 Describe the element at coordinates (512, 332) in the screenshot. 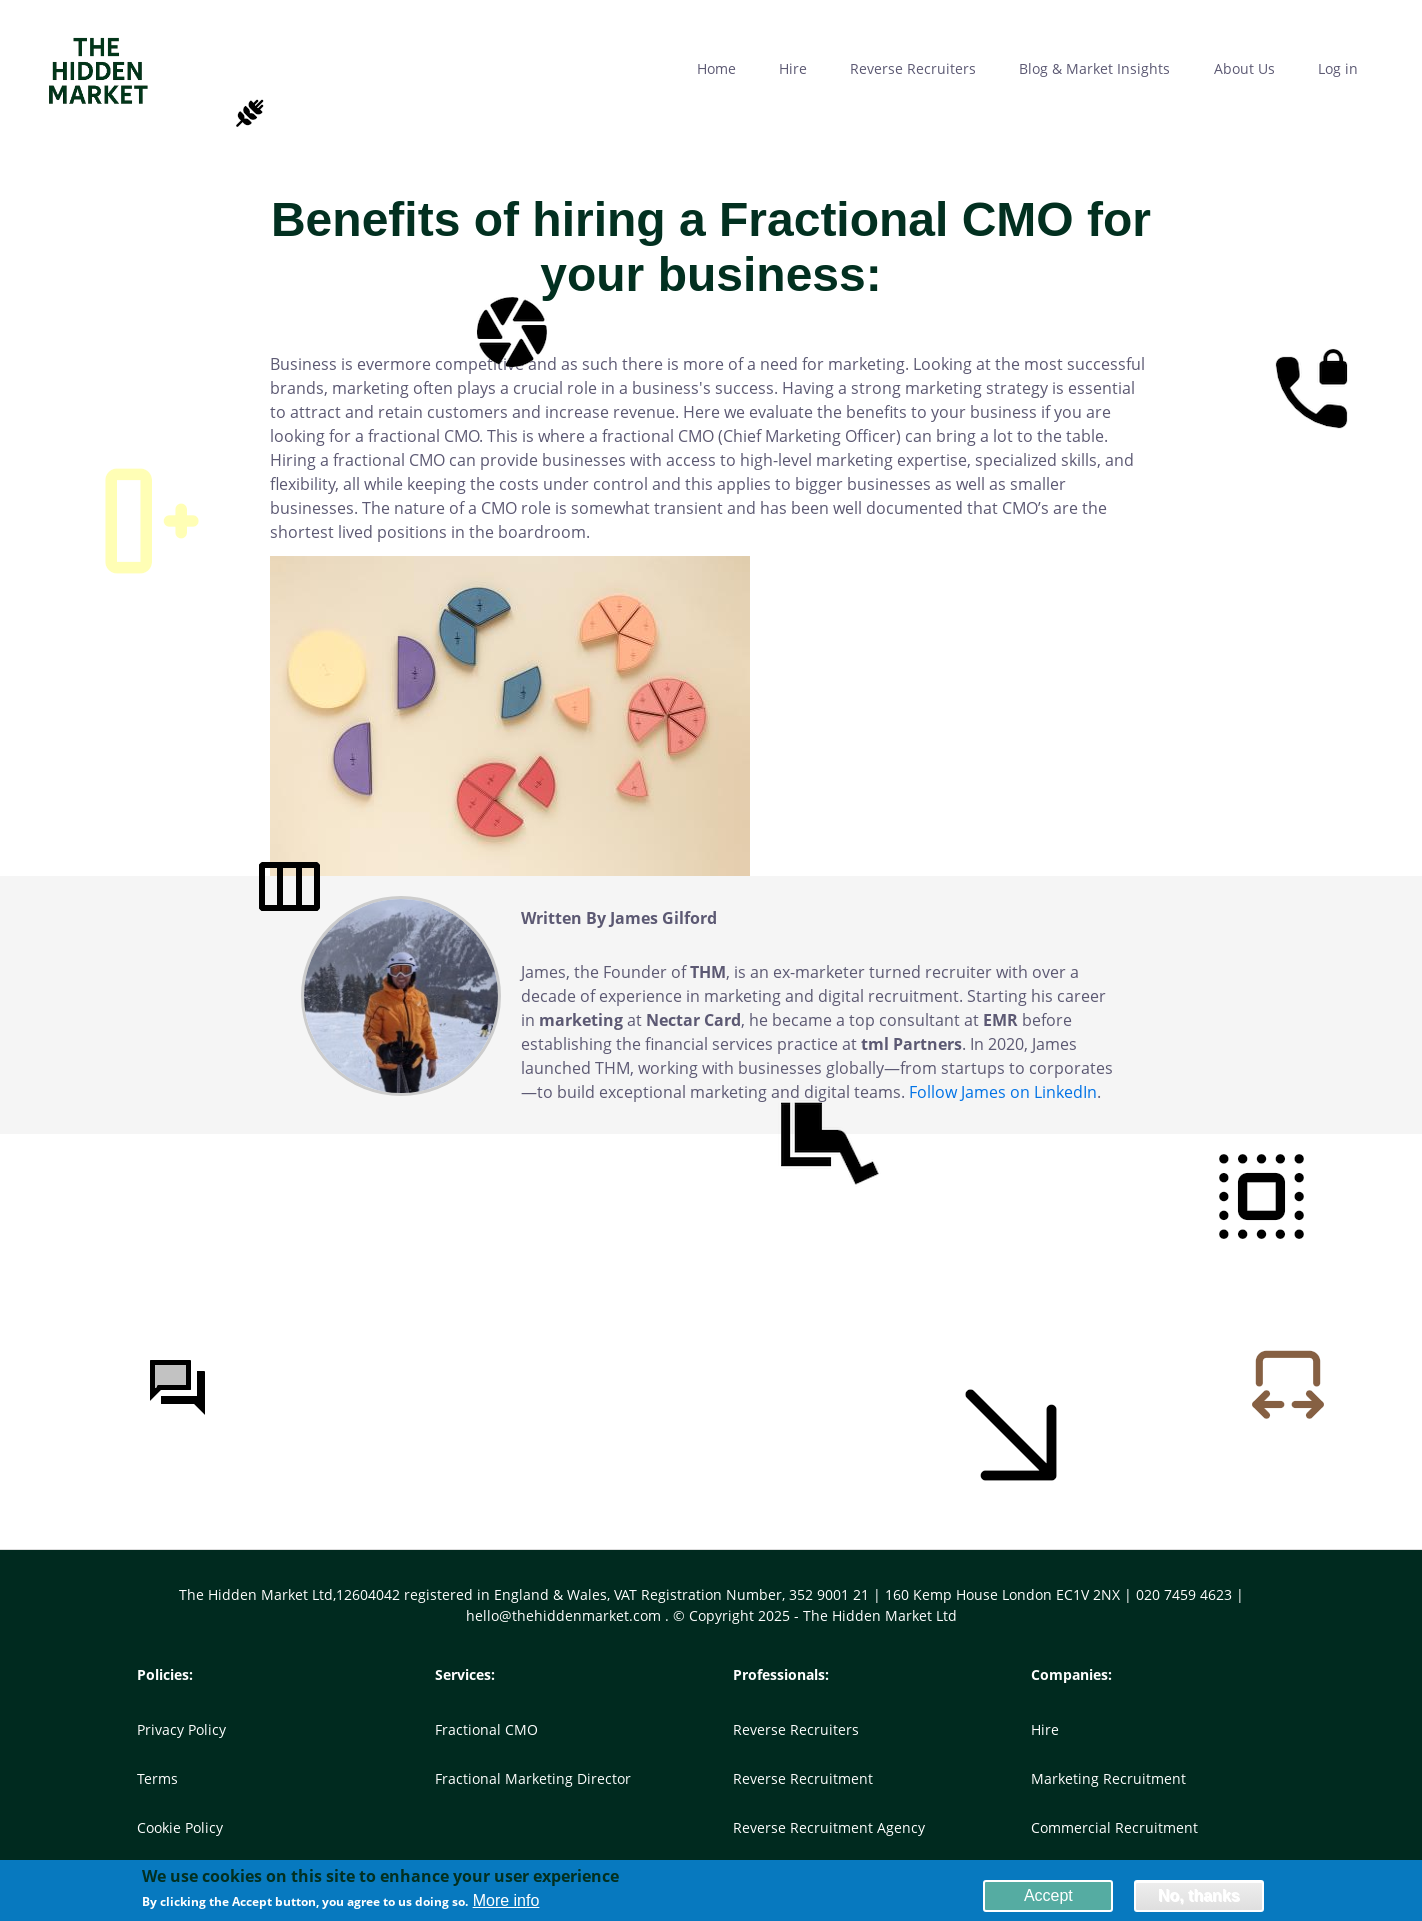

I see `open camera to take a photo` at that location.